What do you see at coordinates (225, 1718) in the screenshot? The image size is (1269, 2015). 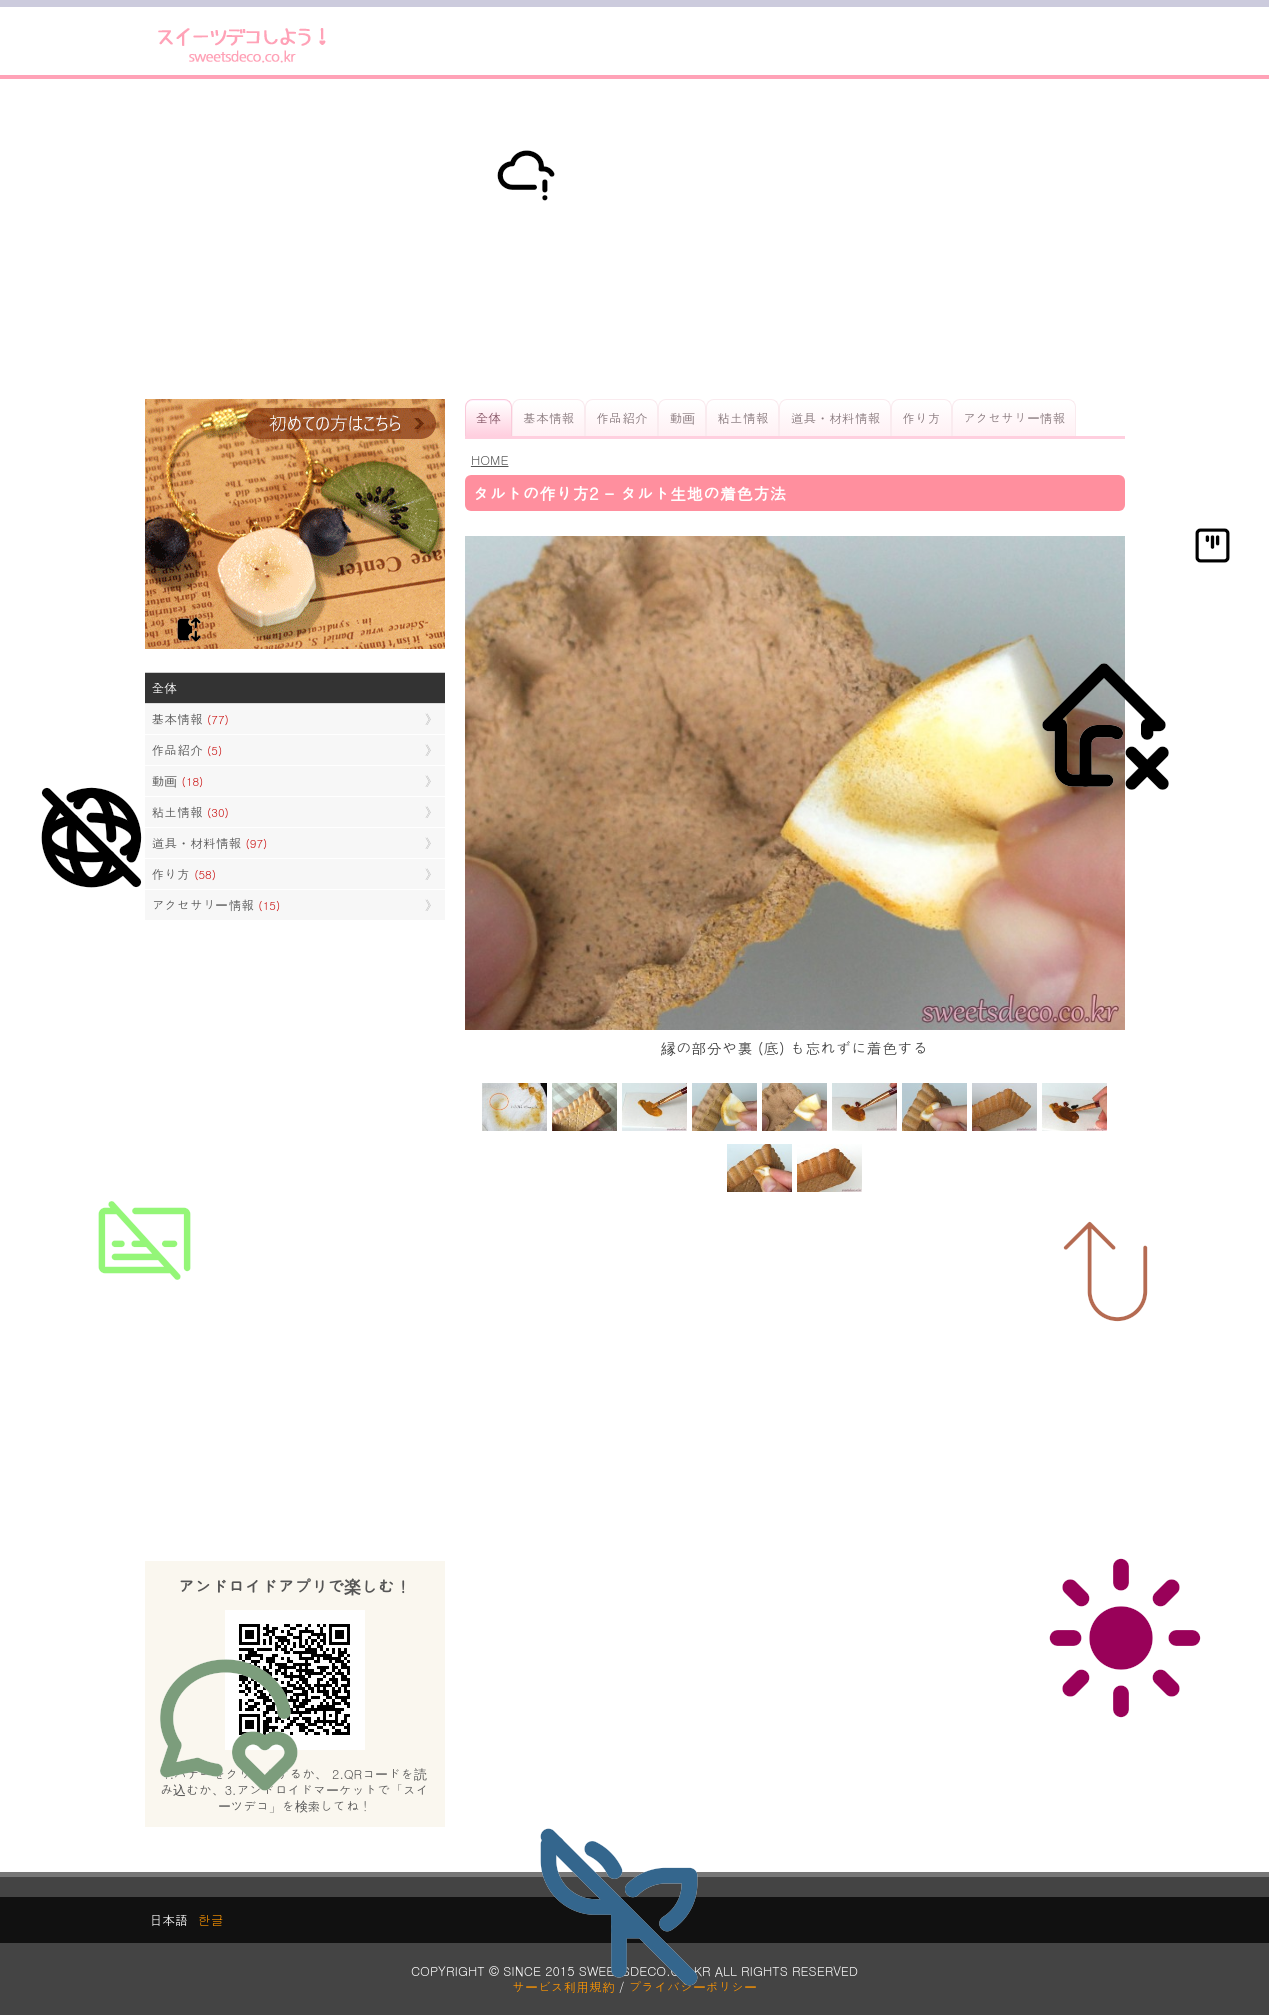 I see `view liked or favorited messages` at bounding box center [225, 1718].